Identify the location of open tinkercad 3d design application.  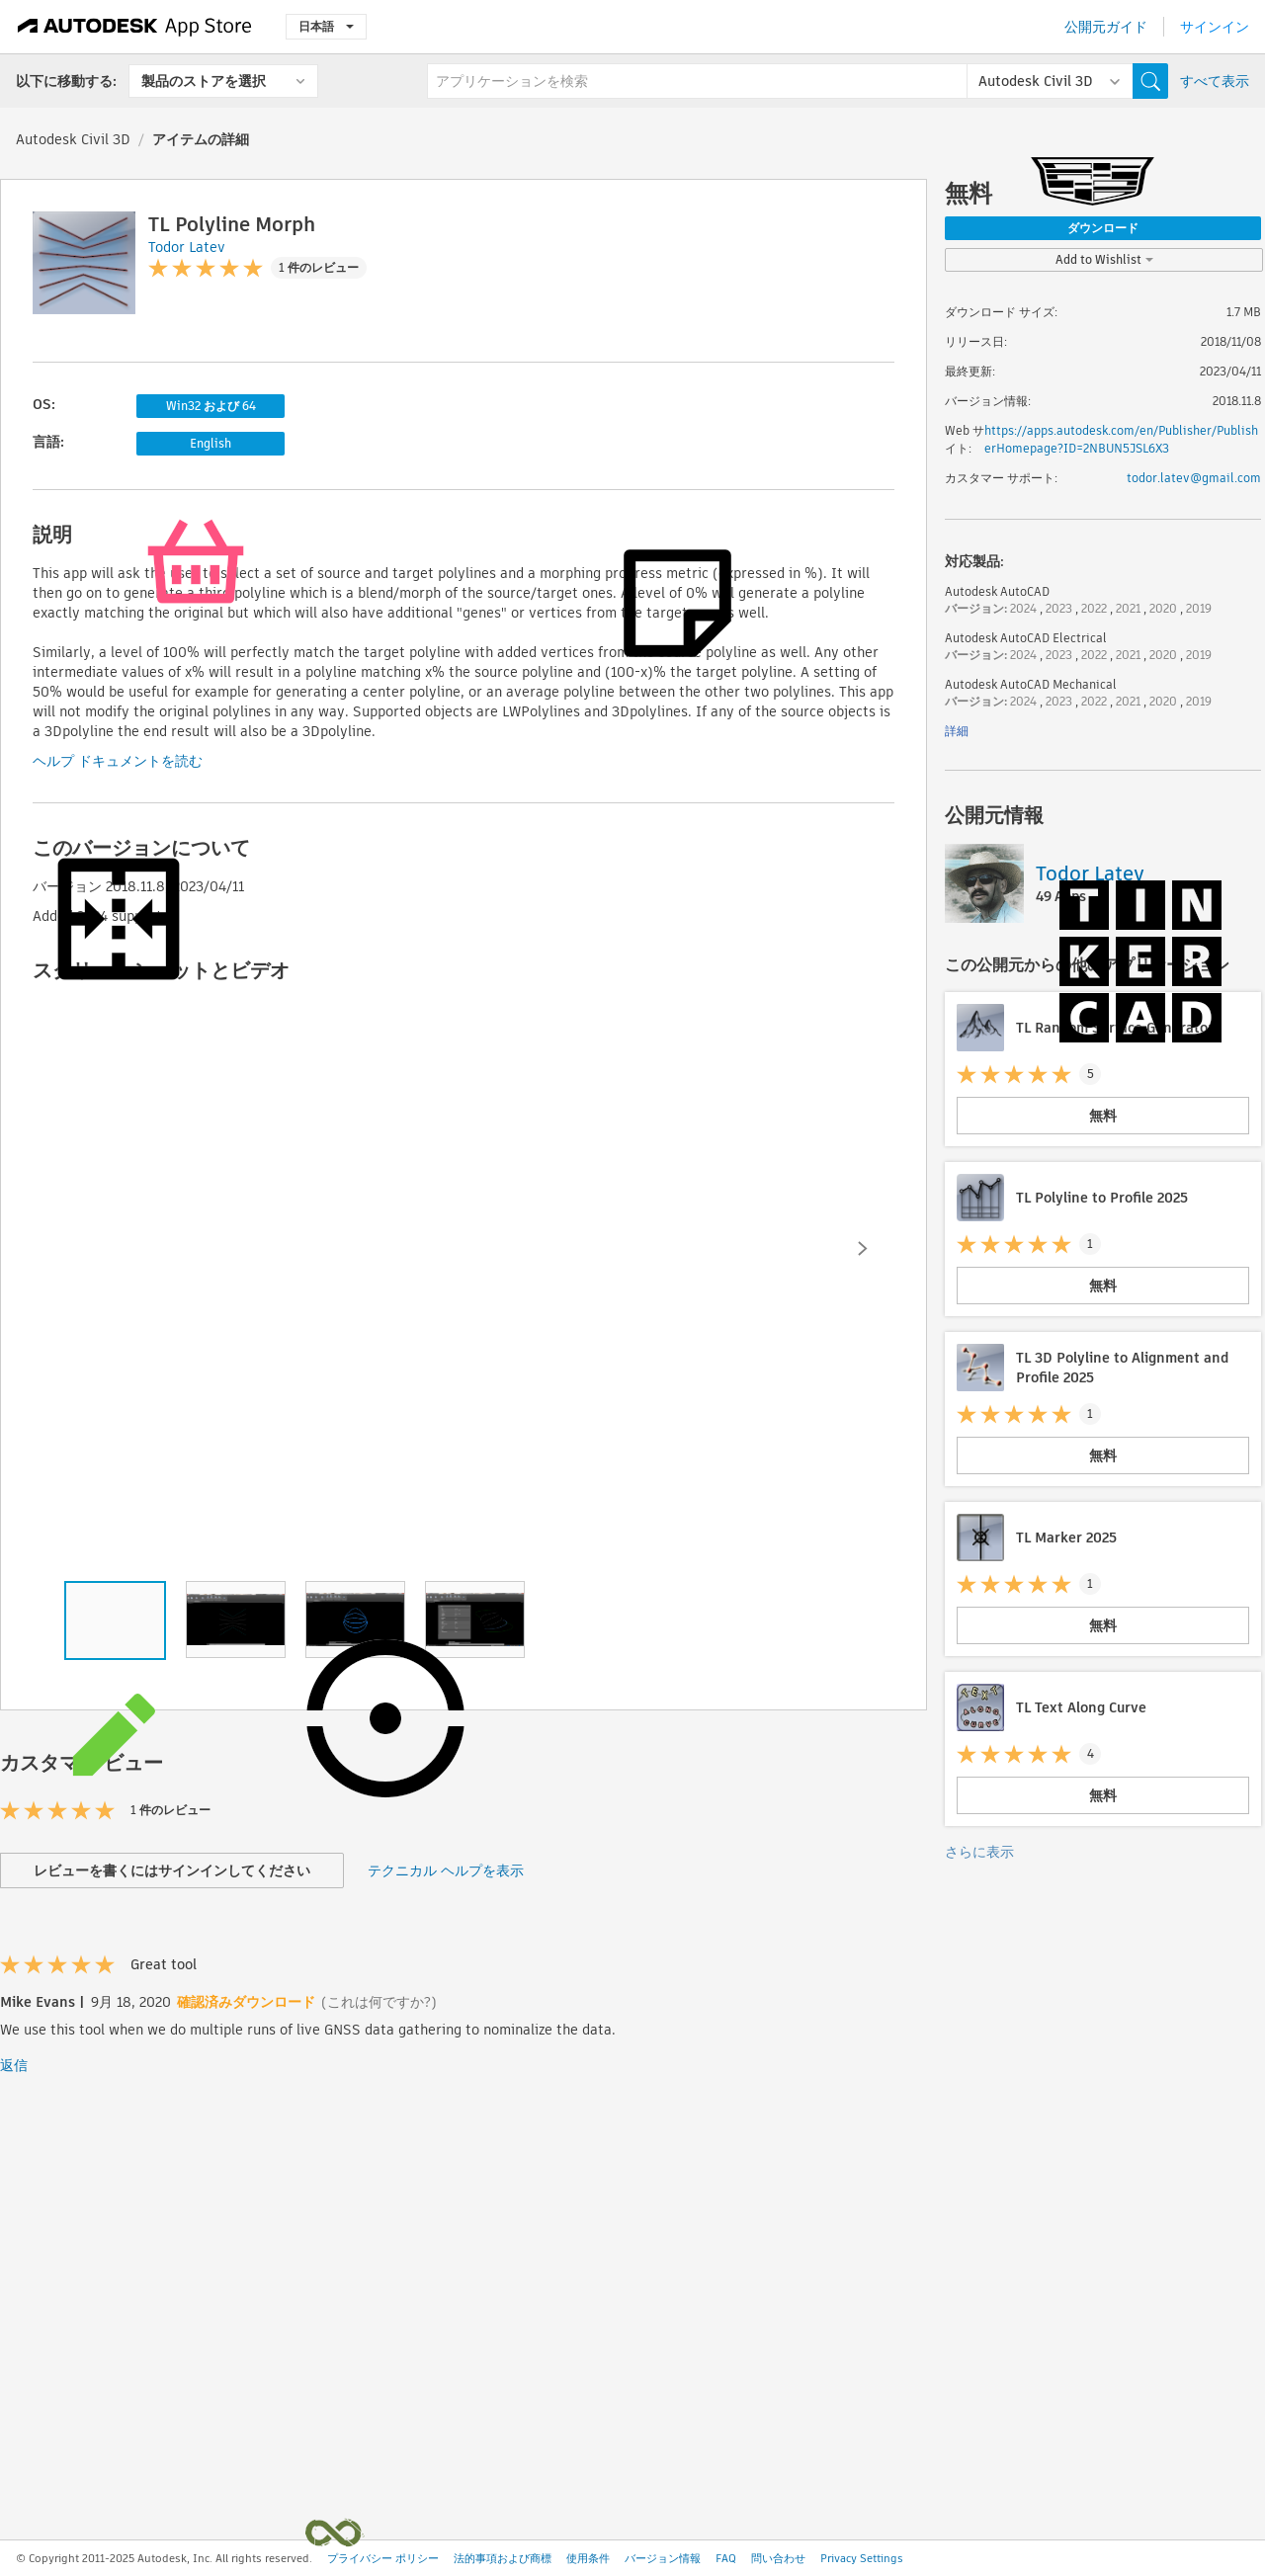
(1140, 961).